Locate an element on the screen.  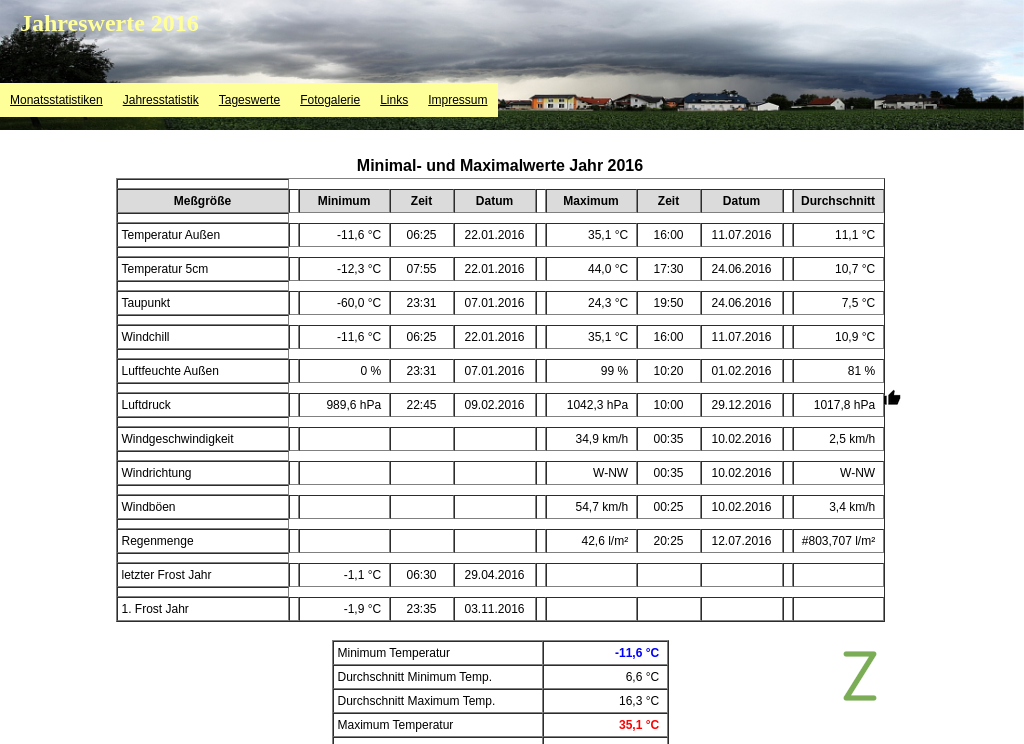
alphabetical sorting option for letter Z is located at coordinates (860, 676).